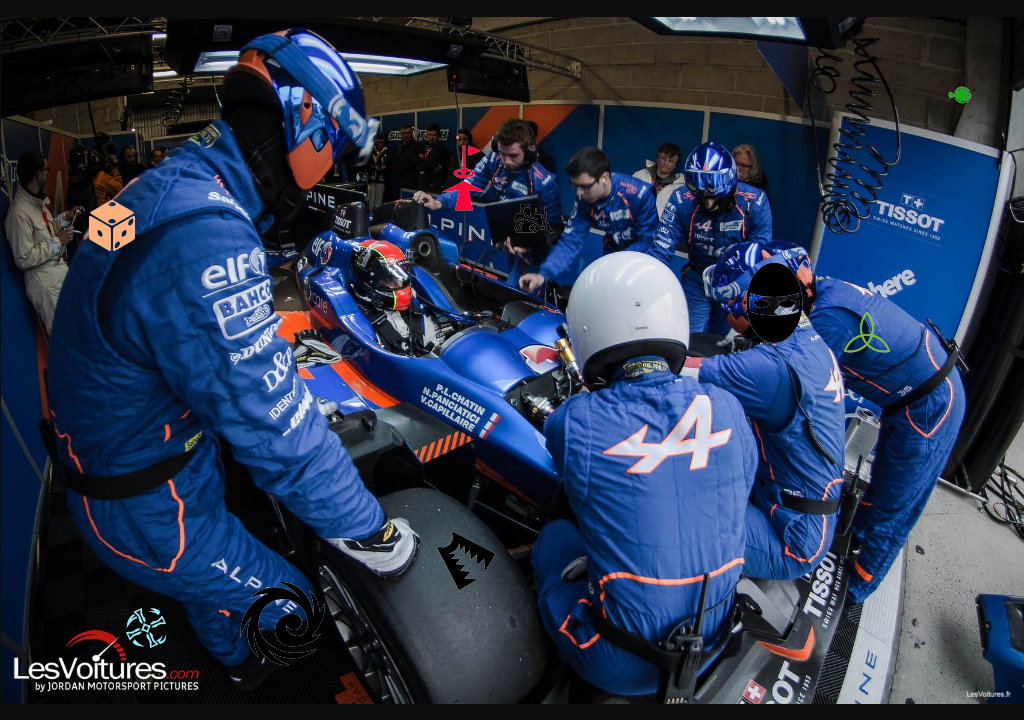 The width and height of the screenshot is (1024, 720). I want to click on attach or clip items together, so click(466, 561).